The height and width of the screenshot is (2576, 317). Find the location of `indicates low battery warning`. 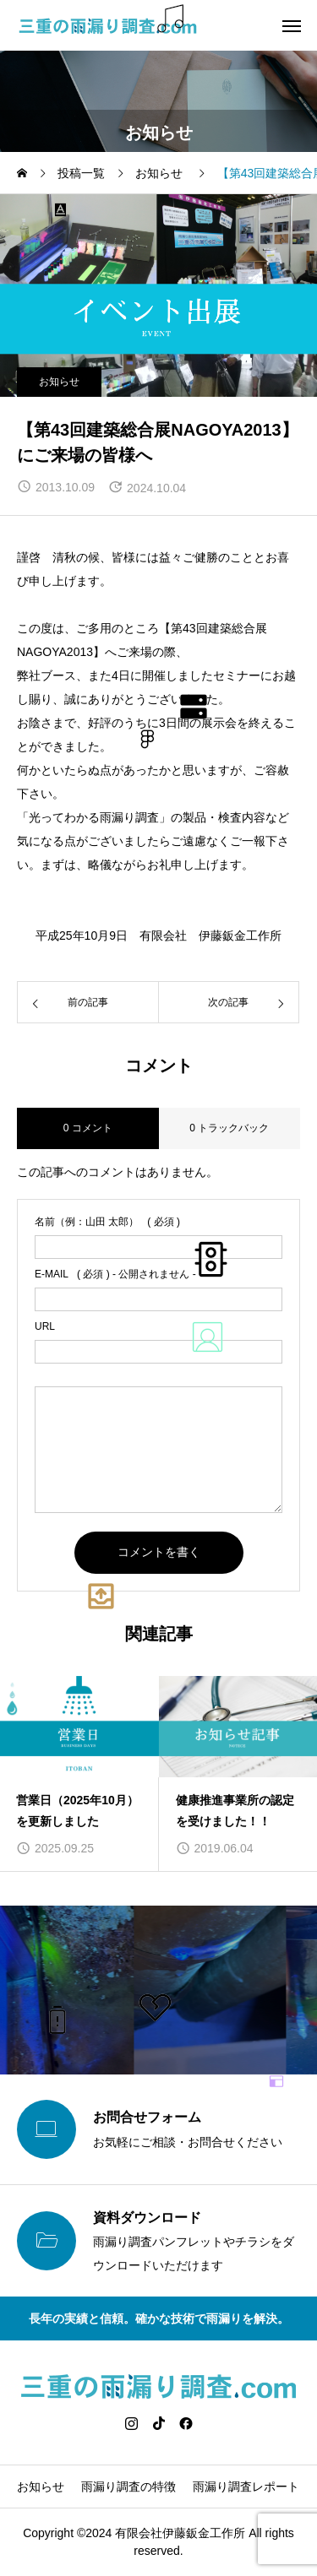

indicates low battery warning is located at coordinates (57, 2020).